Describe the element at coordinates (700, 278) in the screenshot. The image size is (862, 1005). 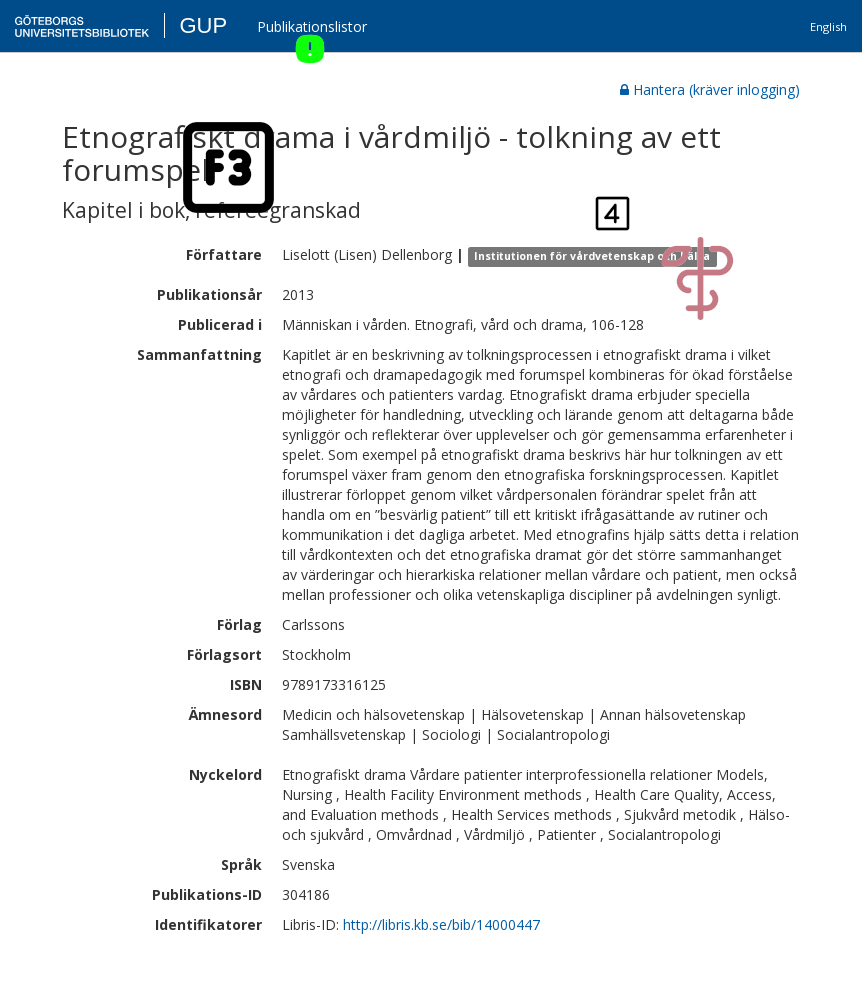
I see `access health or medical services` at that location.